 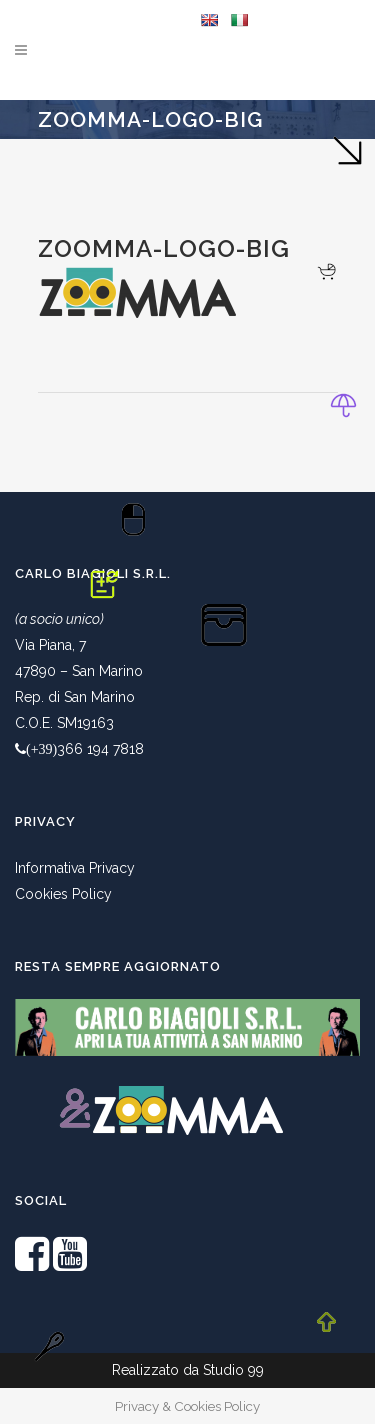 I want to click on fasten seatbelt reminder, so click(x=75, y=1108).